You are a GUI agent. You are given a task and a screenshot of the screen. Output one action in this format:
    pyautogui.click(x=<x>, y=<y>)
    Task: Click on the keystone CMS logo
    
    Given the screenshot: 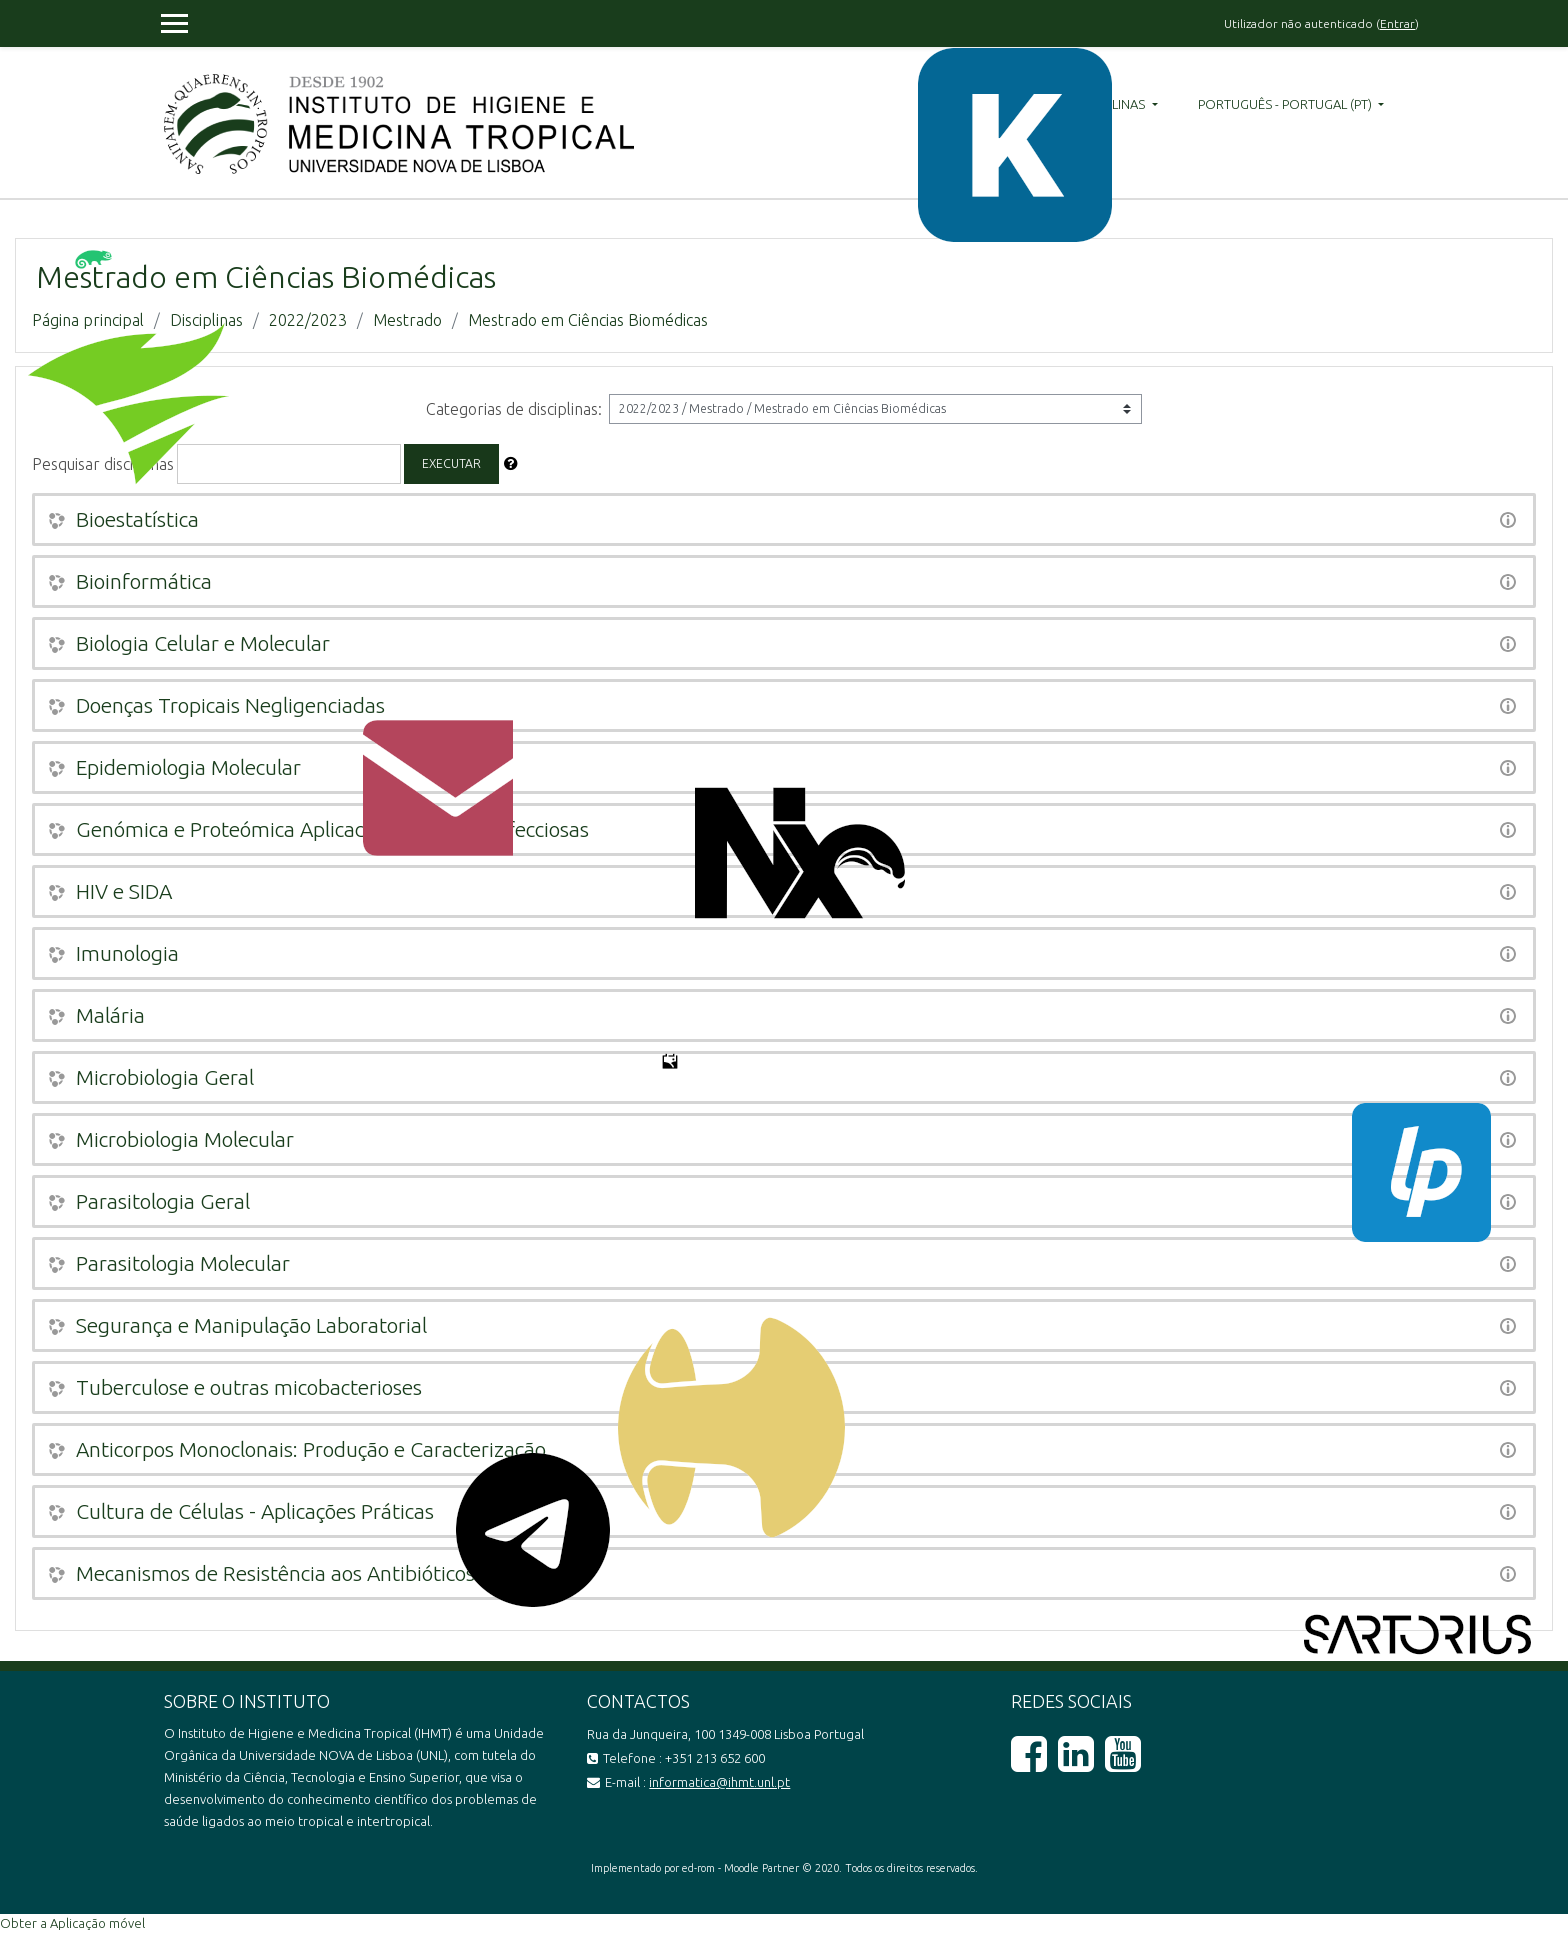 What is the action you would take?
    pyautogui.click(x=1015, y=145)
    